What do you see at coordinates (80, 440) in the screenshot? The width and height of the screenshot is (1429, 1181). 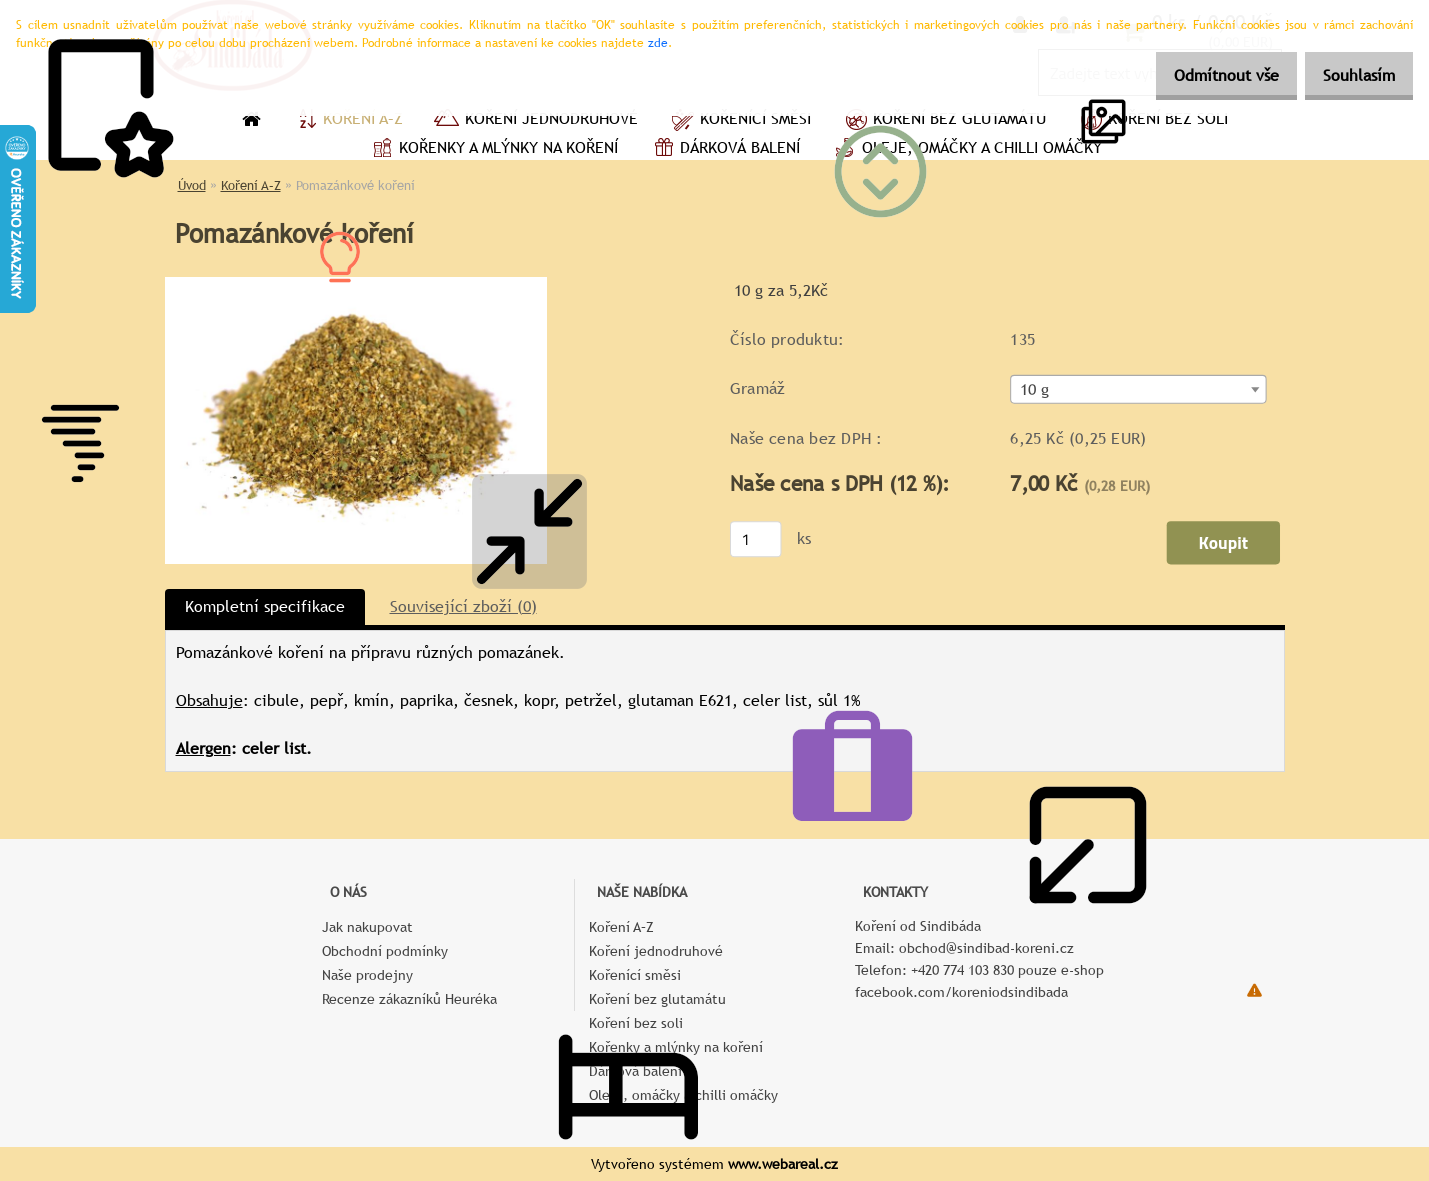 I see `indicates severe weather alert or tornado warning` at bounding box center [80, 440].